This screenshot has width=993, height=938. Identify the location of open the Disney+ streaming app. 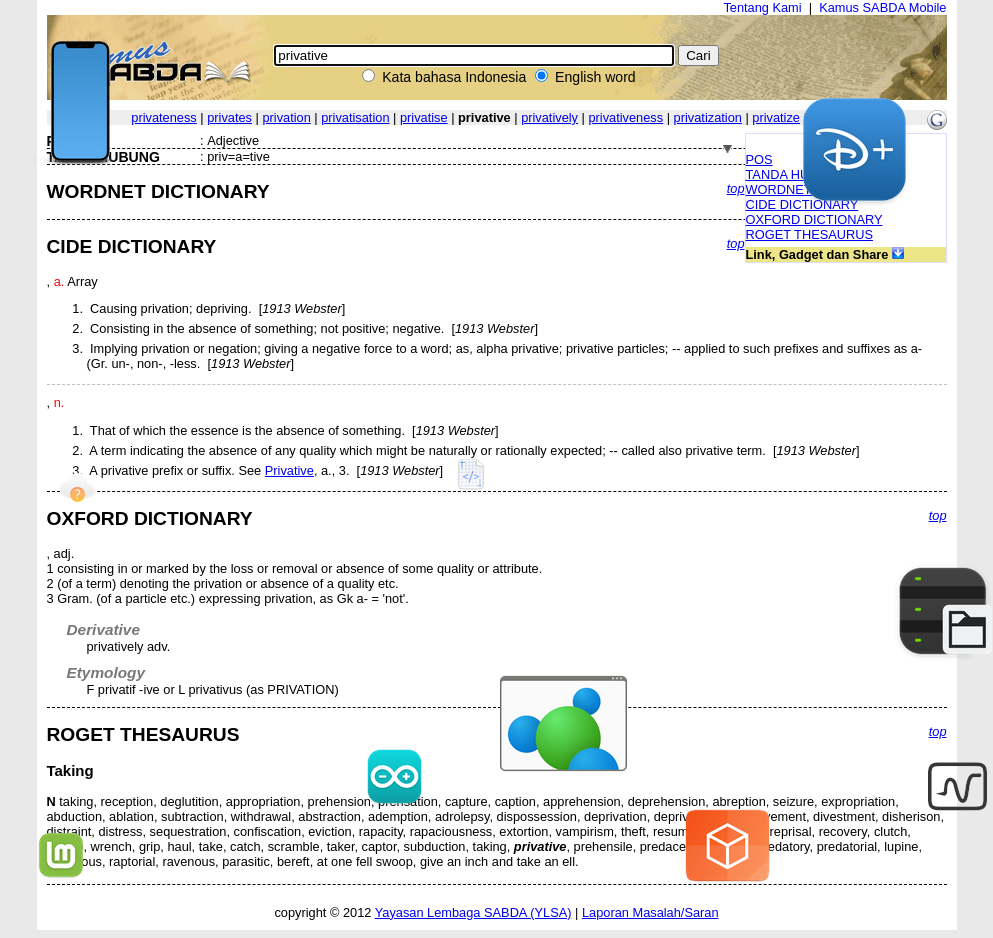
(854, 149).